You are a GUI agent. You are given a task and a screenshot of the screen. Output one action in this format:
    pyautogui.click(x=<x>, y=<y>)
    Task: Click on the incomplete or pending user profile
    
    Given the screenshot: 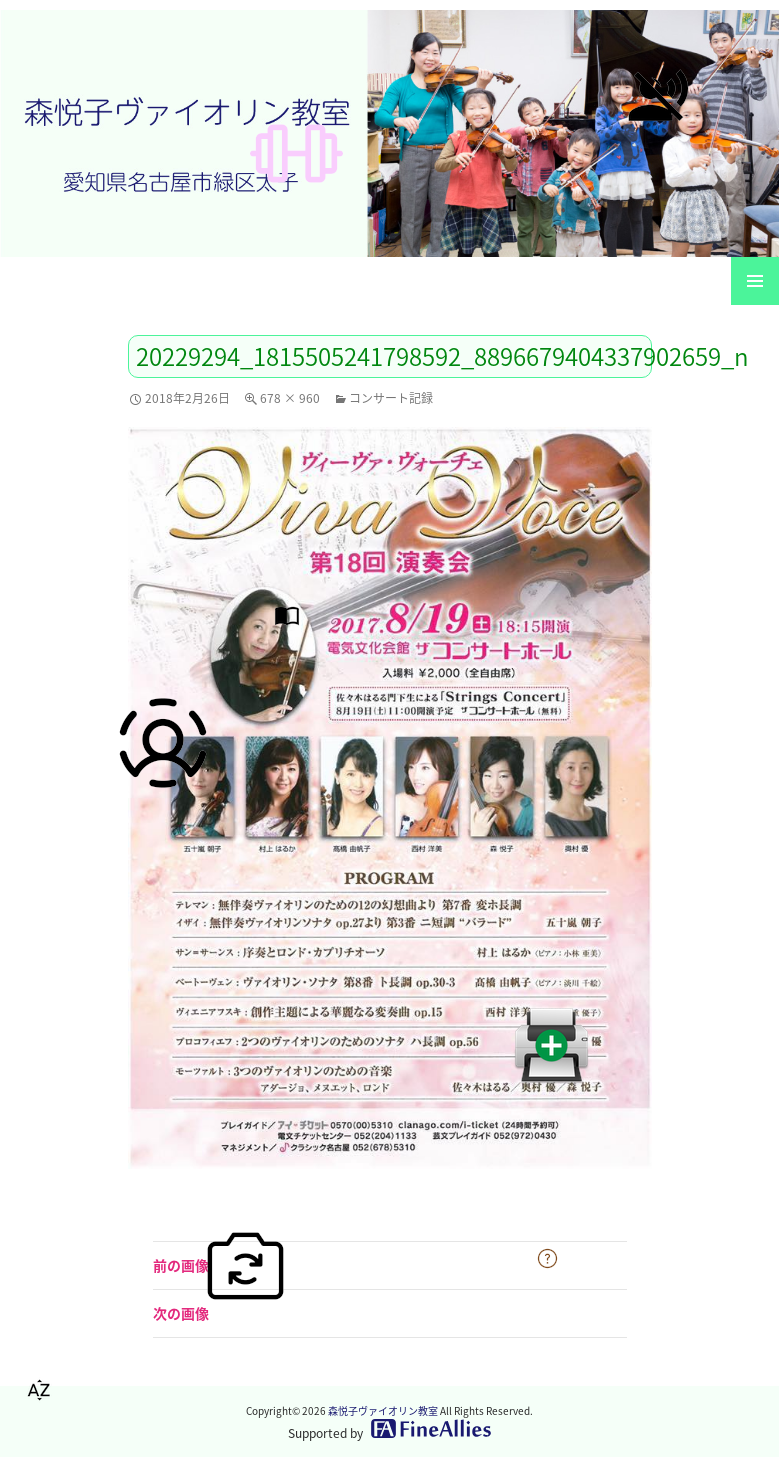 What is the action you would take?
    pyautogui.click(x=163, y=743)
    